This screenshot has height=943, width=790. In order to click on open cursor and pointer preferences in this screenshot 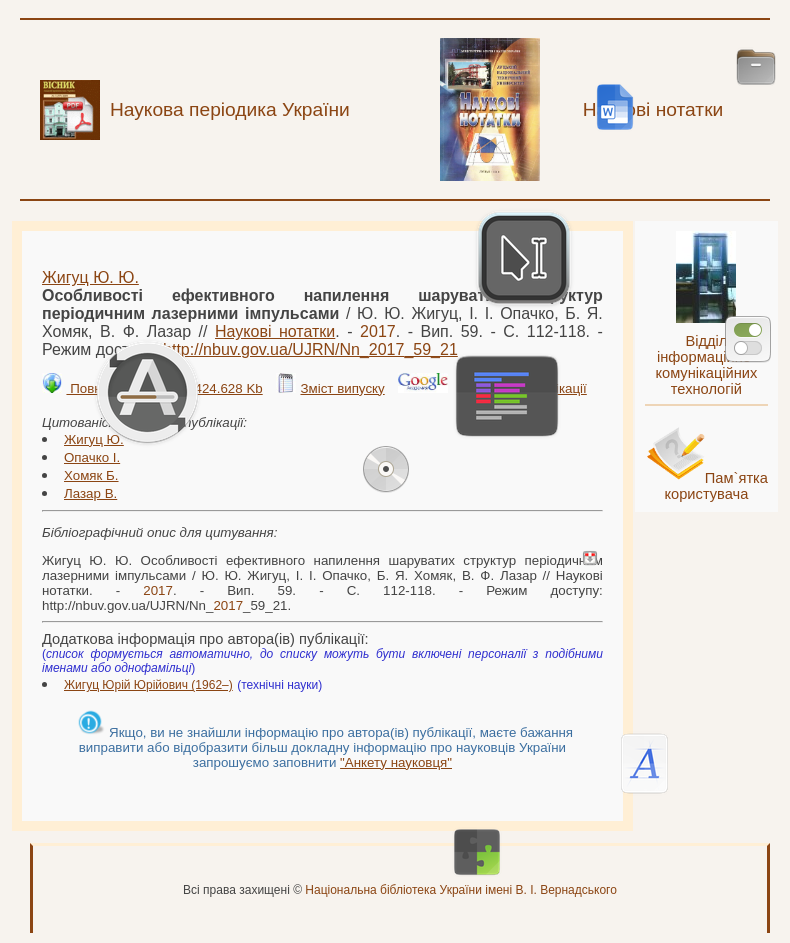, I will do `click(524, 258)`.